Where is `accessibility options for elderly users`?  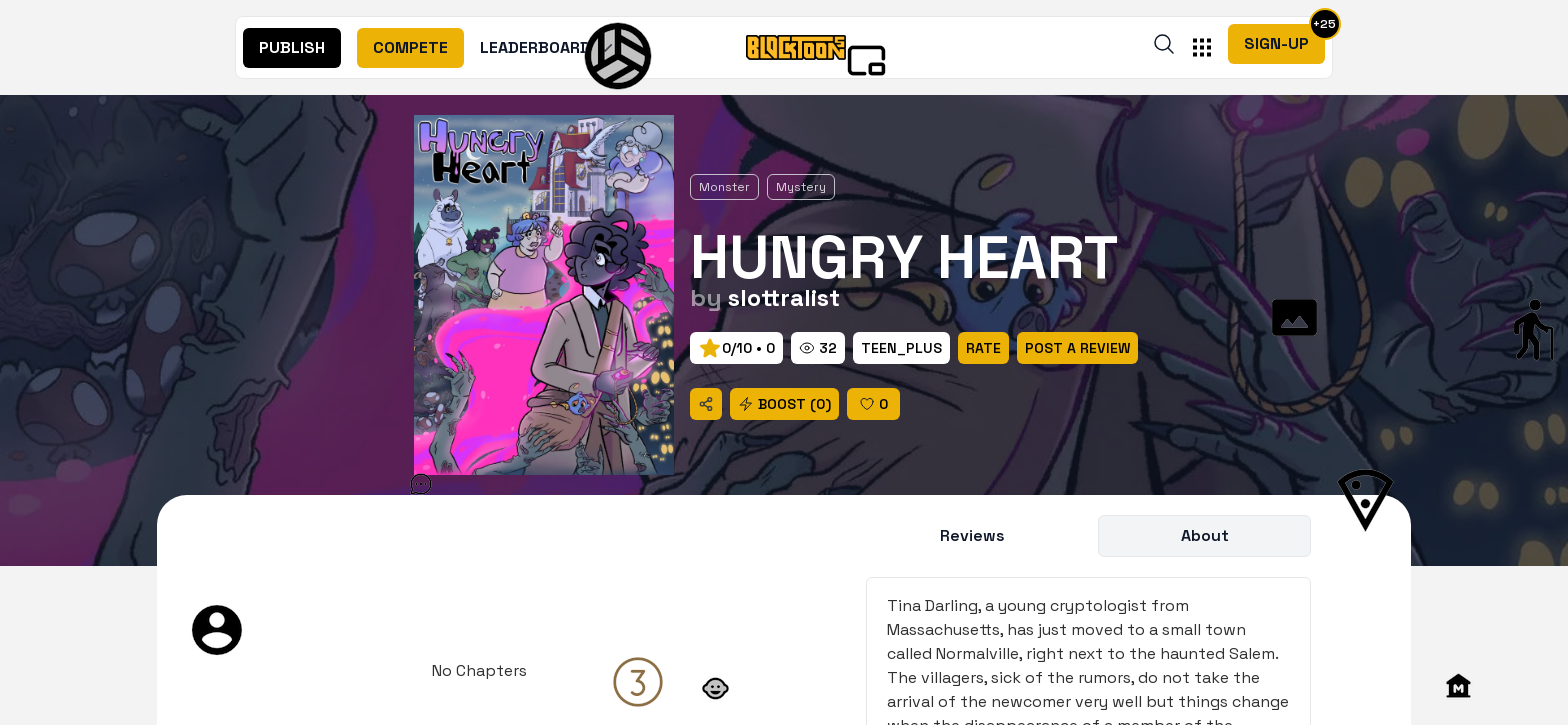 accessibility options for elderly users is located at coordinates (1531, 329).